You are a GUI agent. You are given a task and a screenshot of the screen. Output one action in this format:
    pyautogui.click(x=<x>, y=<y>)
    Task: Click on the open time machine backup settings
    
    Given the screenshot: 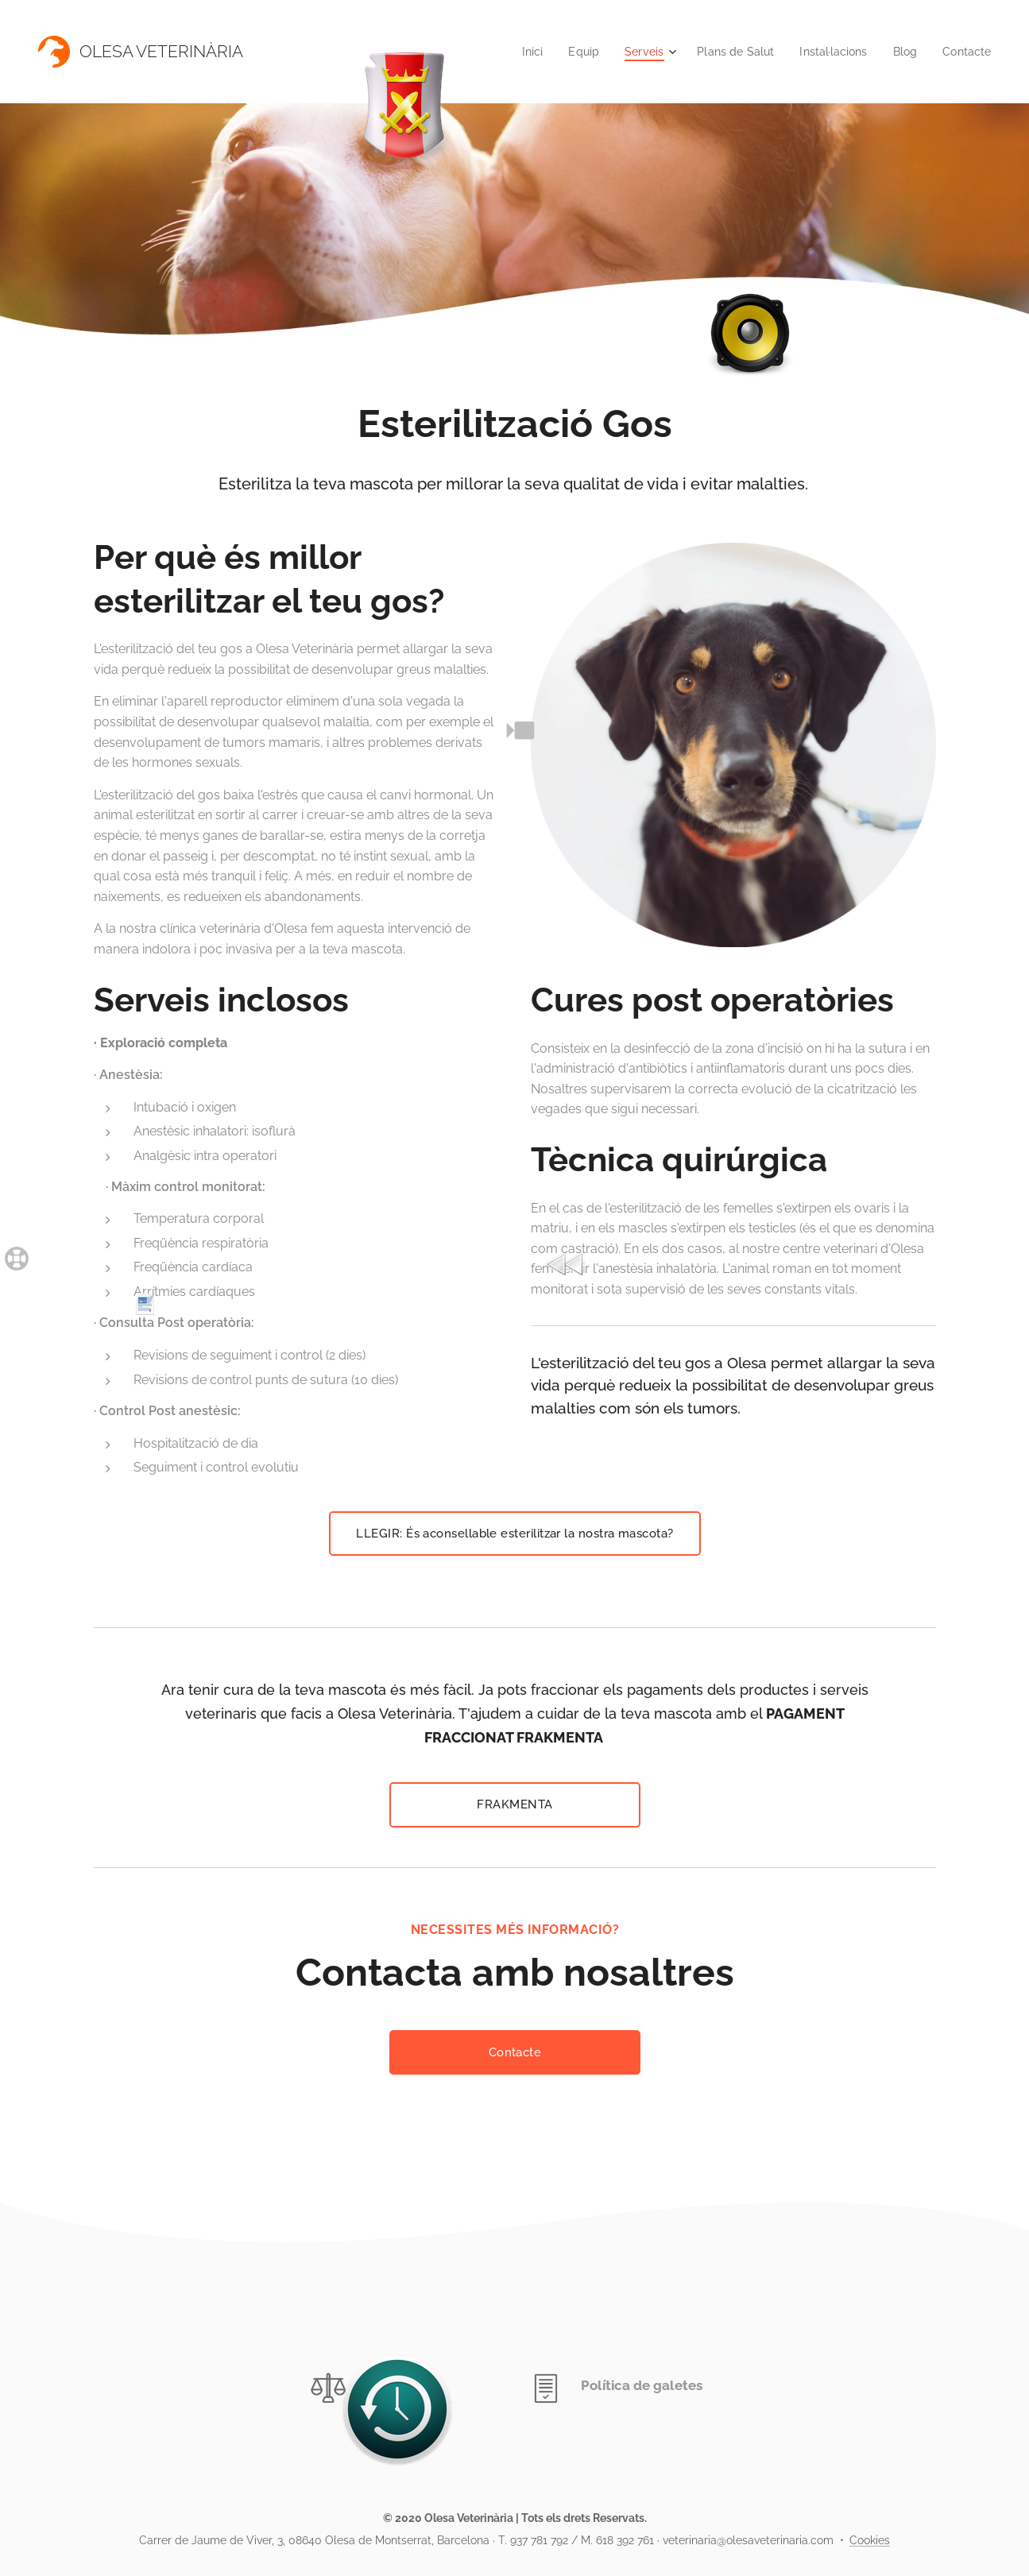 What is the action you would take?
    pyautogui.click(x=397, y=2409)
    